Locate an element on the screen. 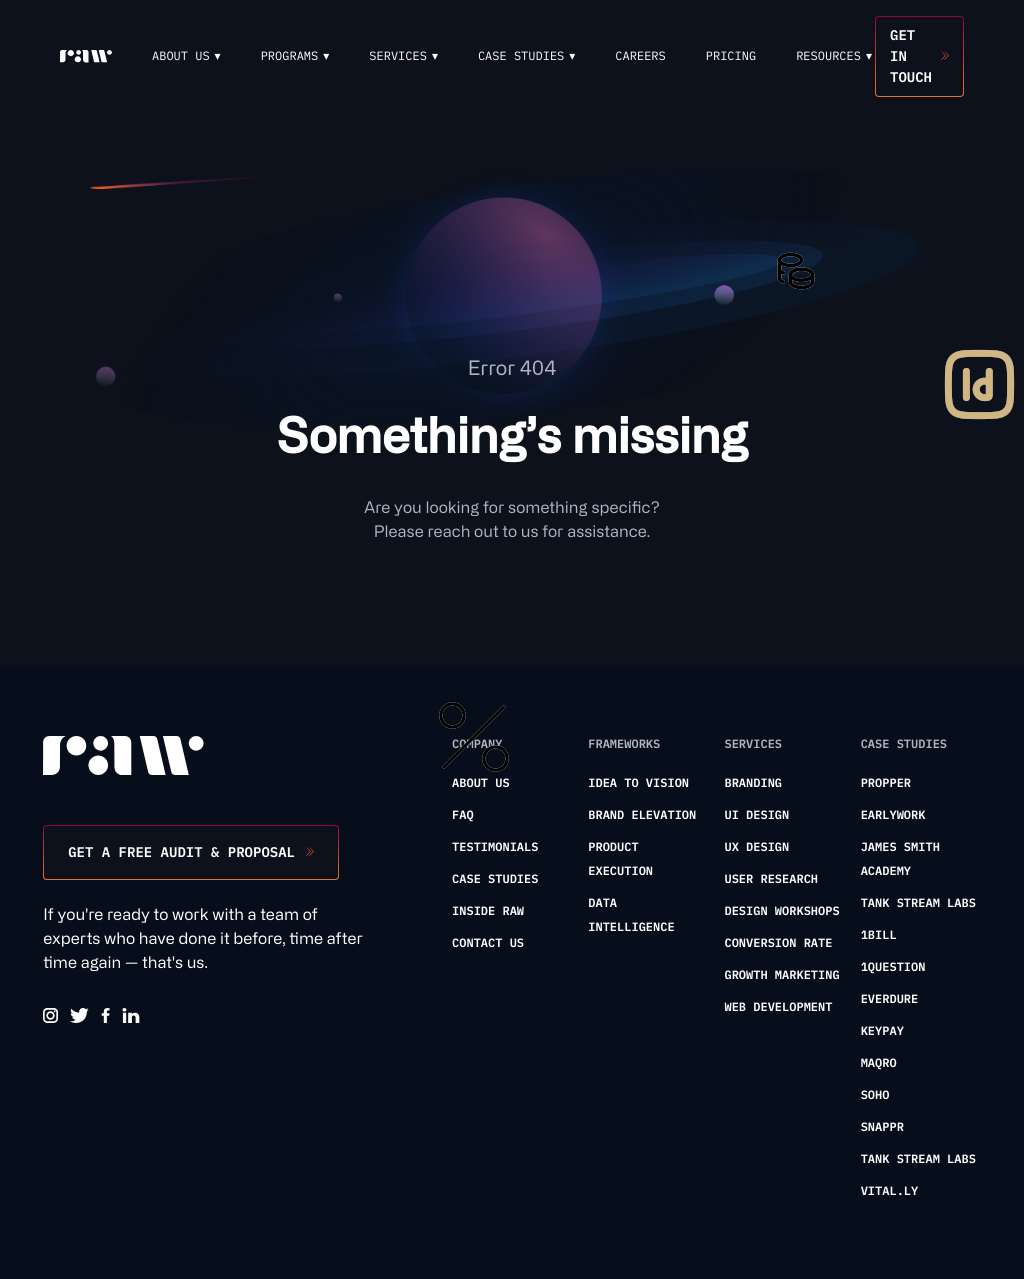 The width and height of the screenshot is (1024, 1279). view discount or promotional pricing is located at coordinates (474, 737).